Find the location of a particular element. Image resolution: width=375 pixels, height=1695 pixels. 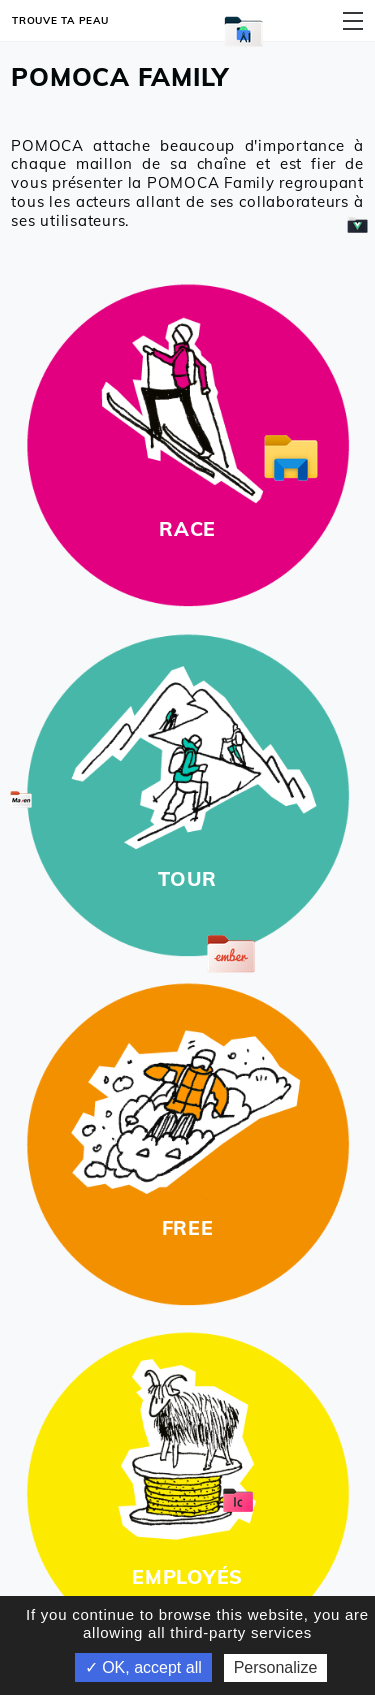

open windows file explorer is located at coordinates (291, 457).